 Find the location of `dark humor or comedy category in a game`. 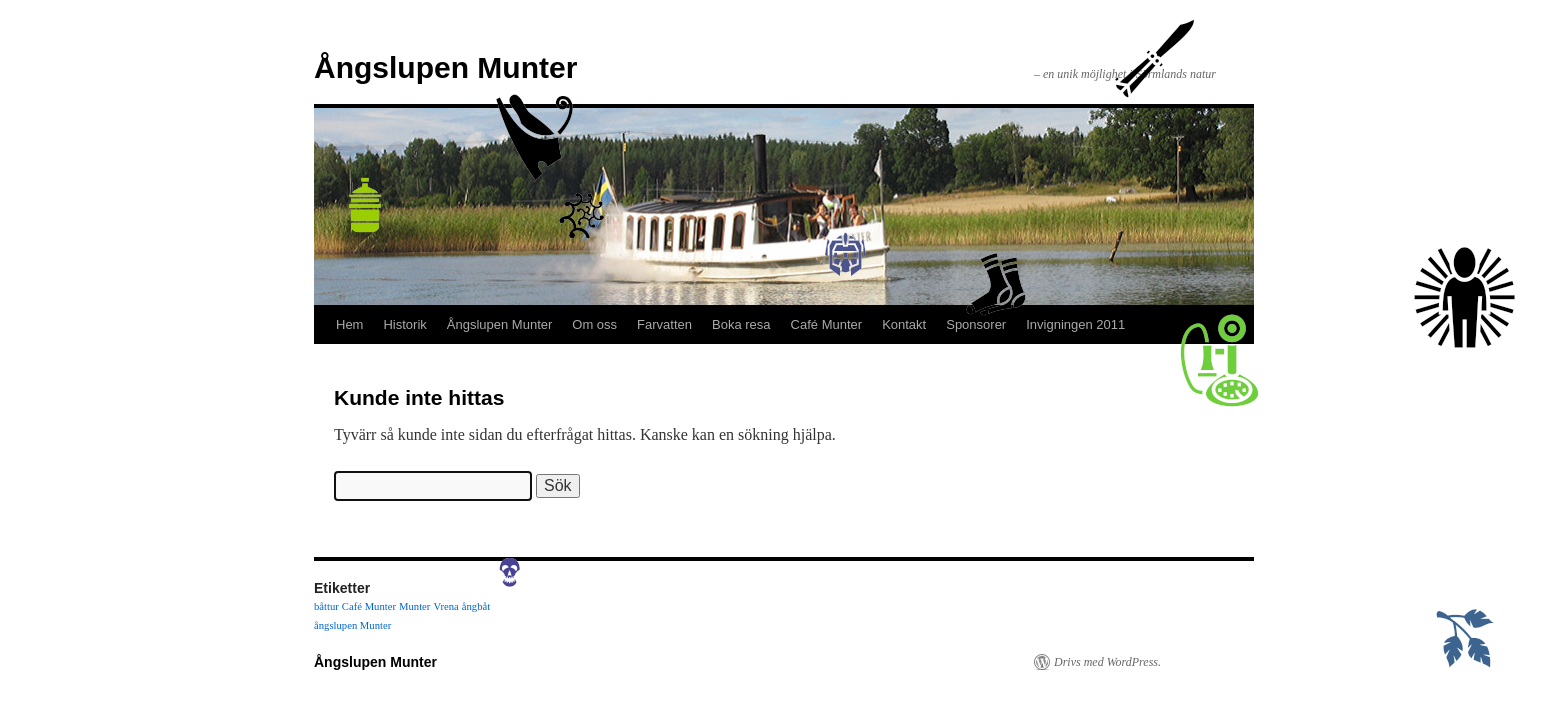

dark humor or comedy category in a game is located at coordinates (509, 572).